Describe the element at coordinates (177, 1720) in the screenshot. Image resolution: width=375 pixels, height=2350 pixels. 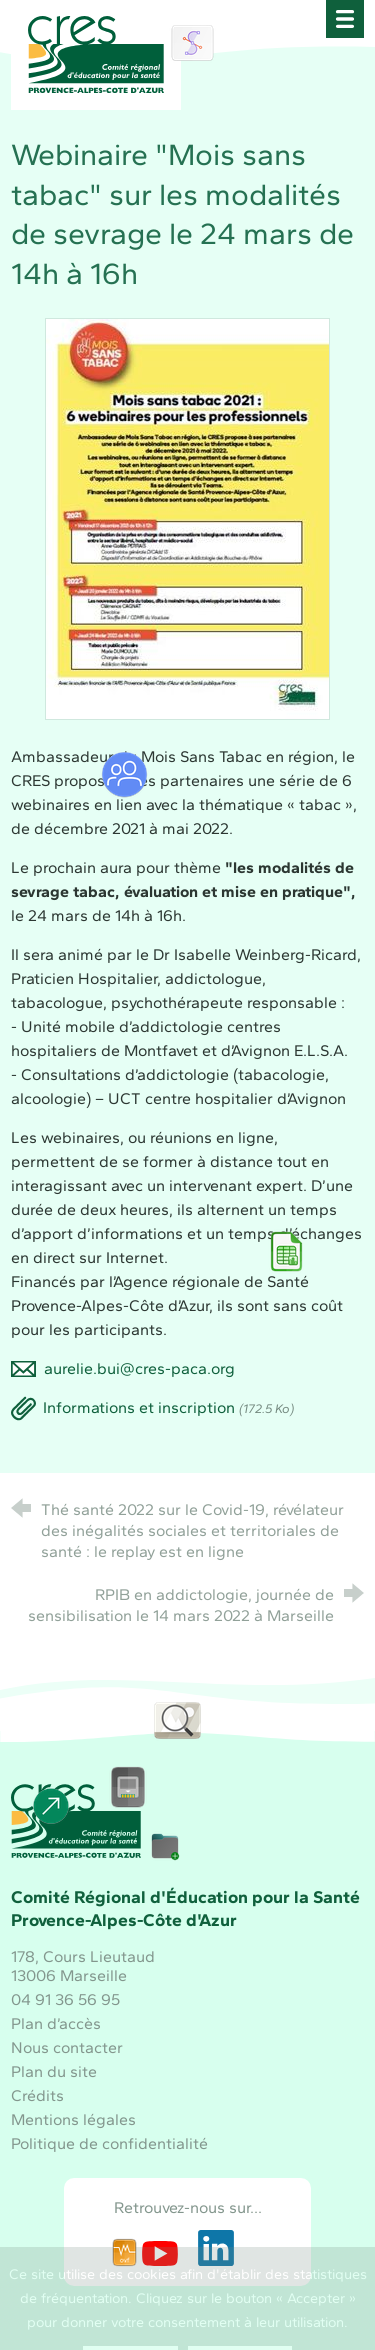
I see `open eye of mate image viewer application` at that location.